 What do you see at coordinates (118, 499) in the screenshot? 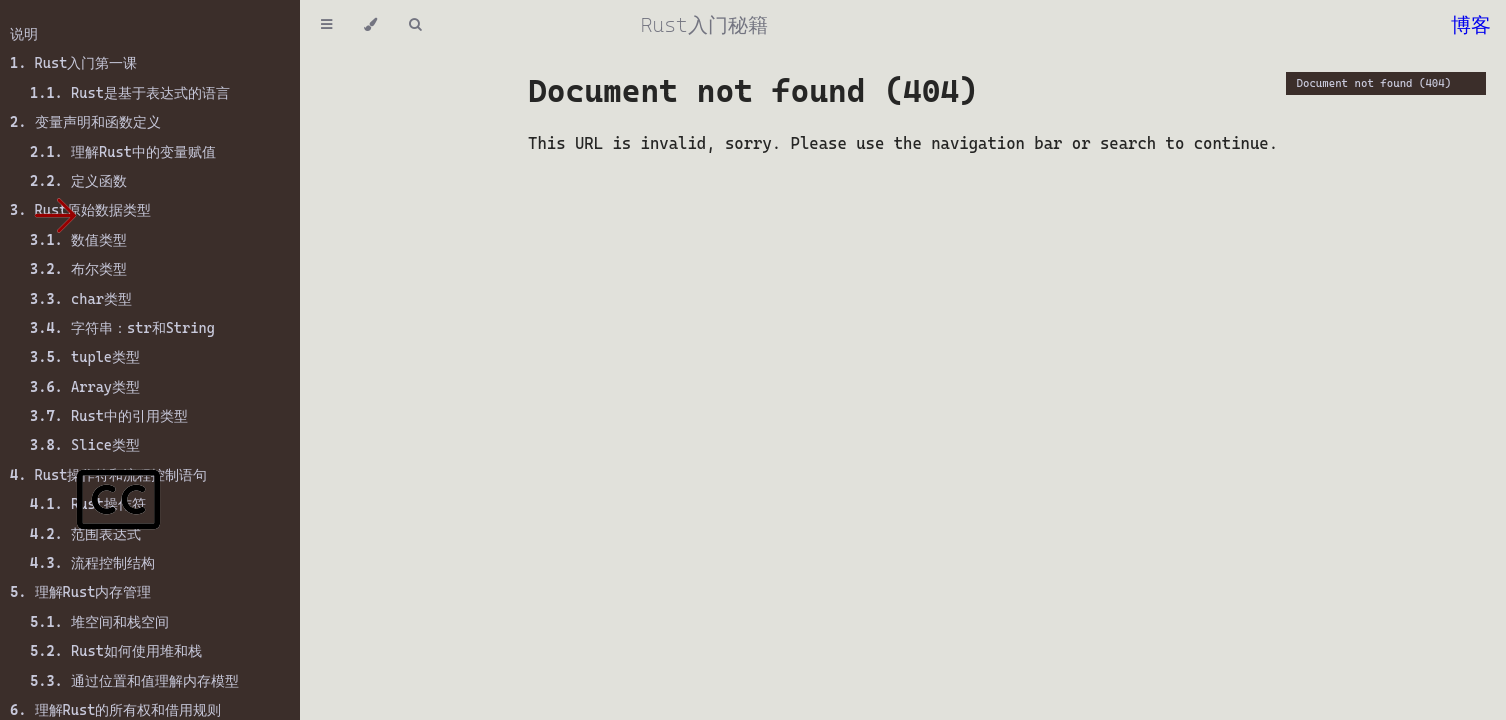
I see `enable closed captions for video content` at bounding box center [118, 499].